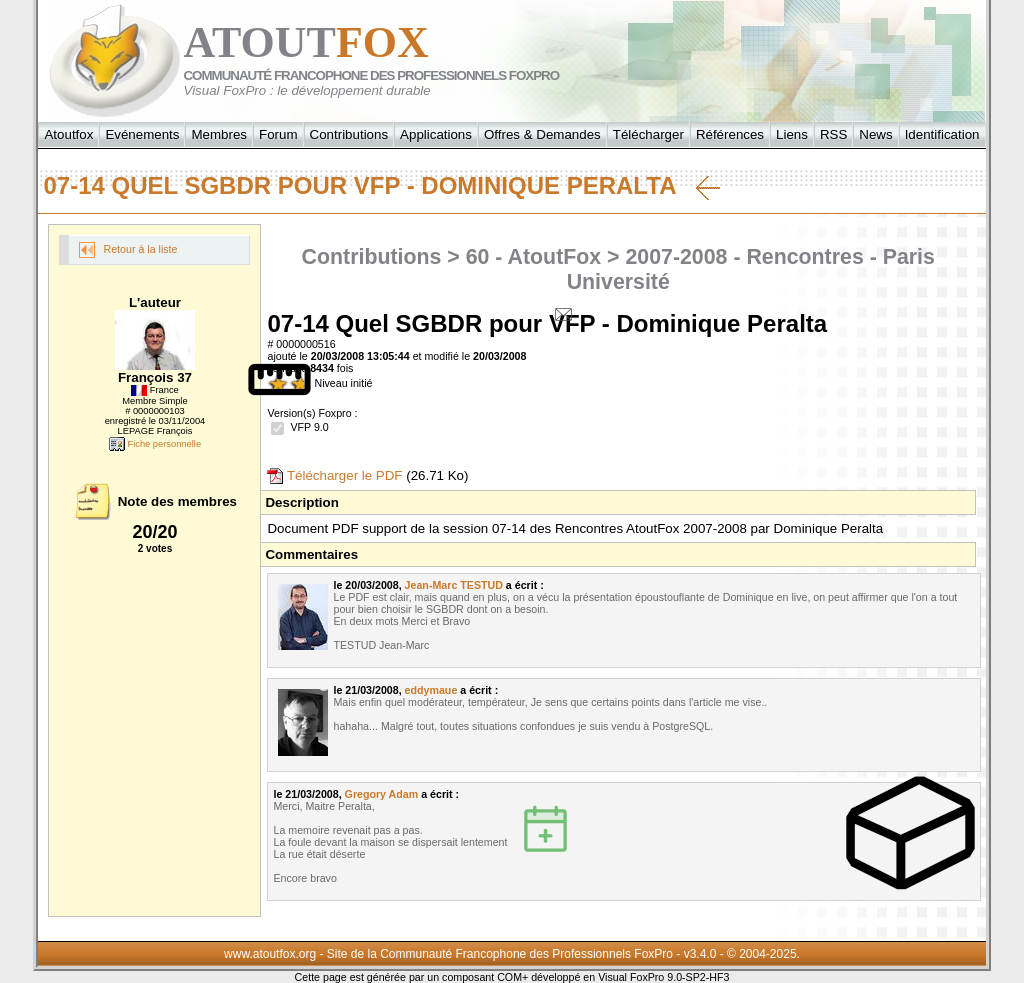 This screenshot has width=1024, height=983. What do you see at coordinates (910, 831) in the screenshot?
I see `represents a field or property in code structure` at bounding box center [910, 831].